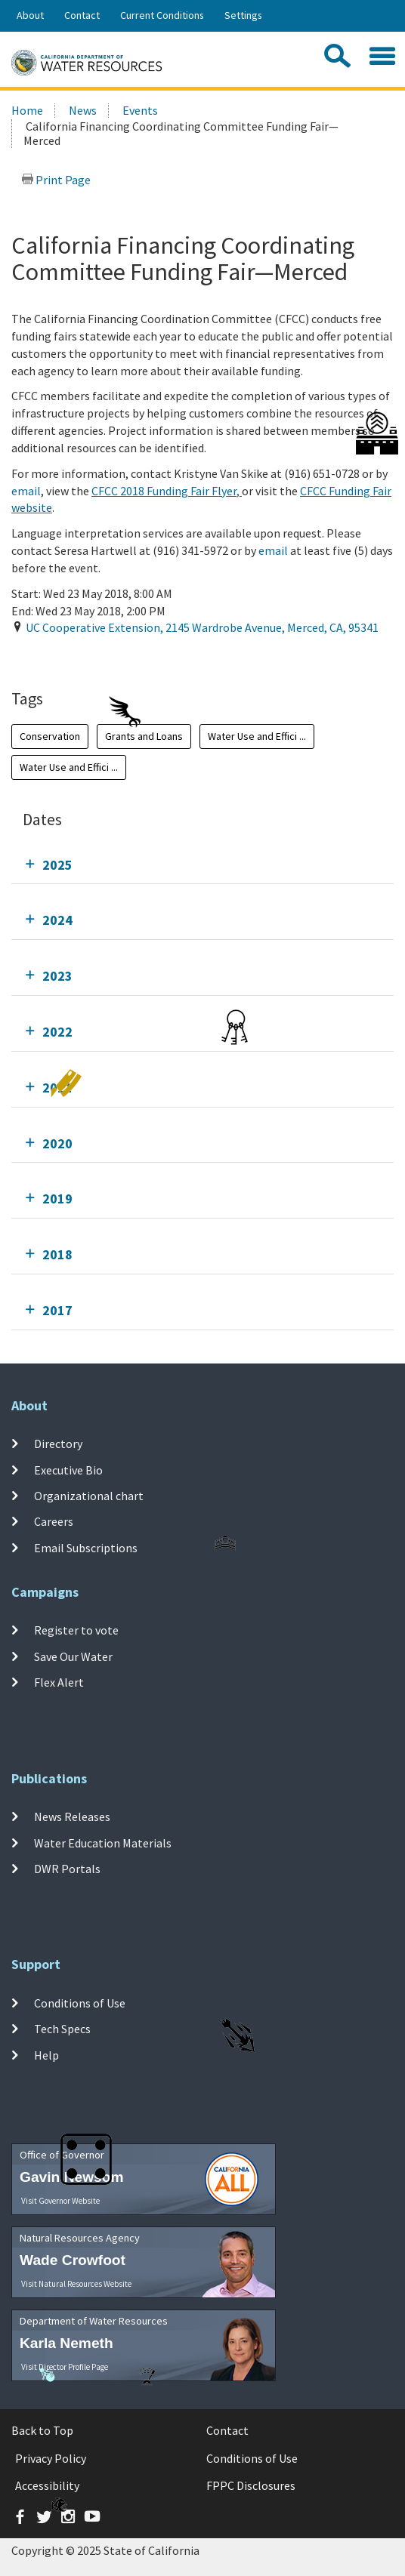 This screenshot has height=2576, width=405. Describe the element at coordinates (47, 2374) in the screenshot. I see `indicates electrical or energy-based attack` at that location.